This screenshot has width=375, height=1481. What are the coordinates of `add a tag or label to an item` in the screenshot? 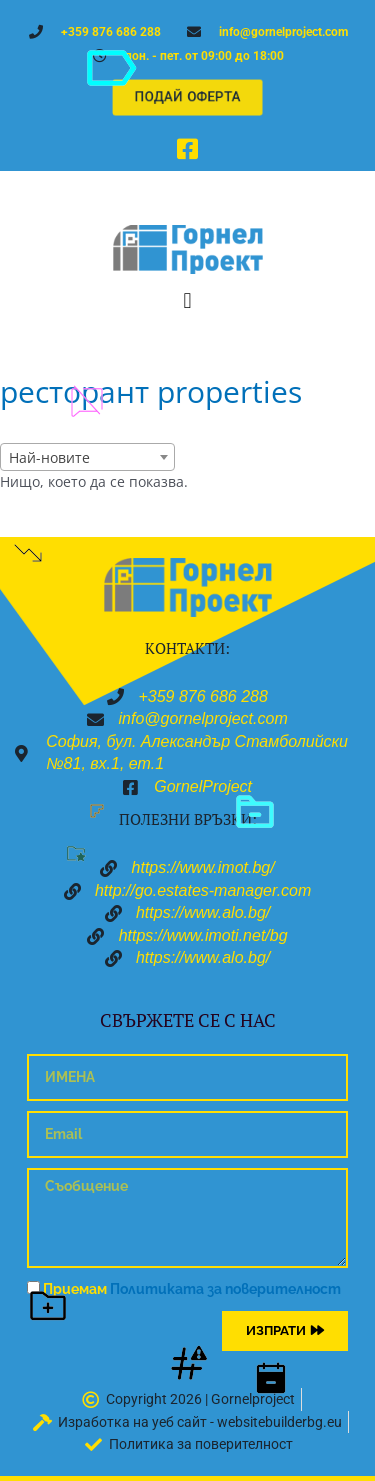 It's located at (110, 68).